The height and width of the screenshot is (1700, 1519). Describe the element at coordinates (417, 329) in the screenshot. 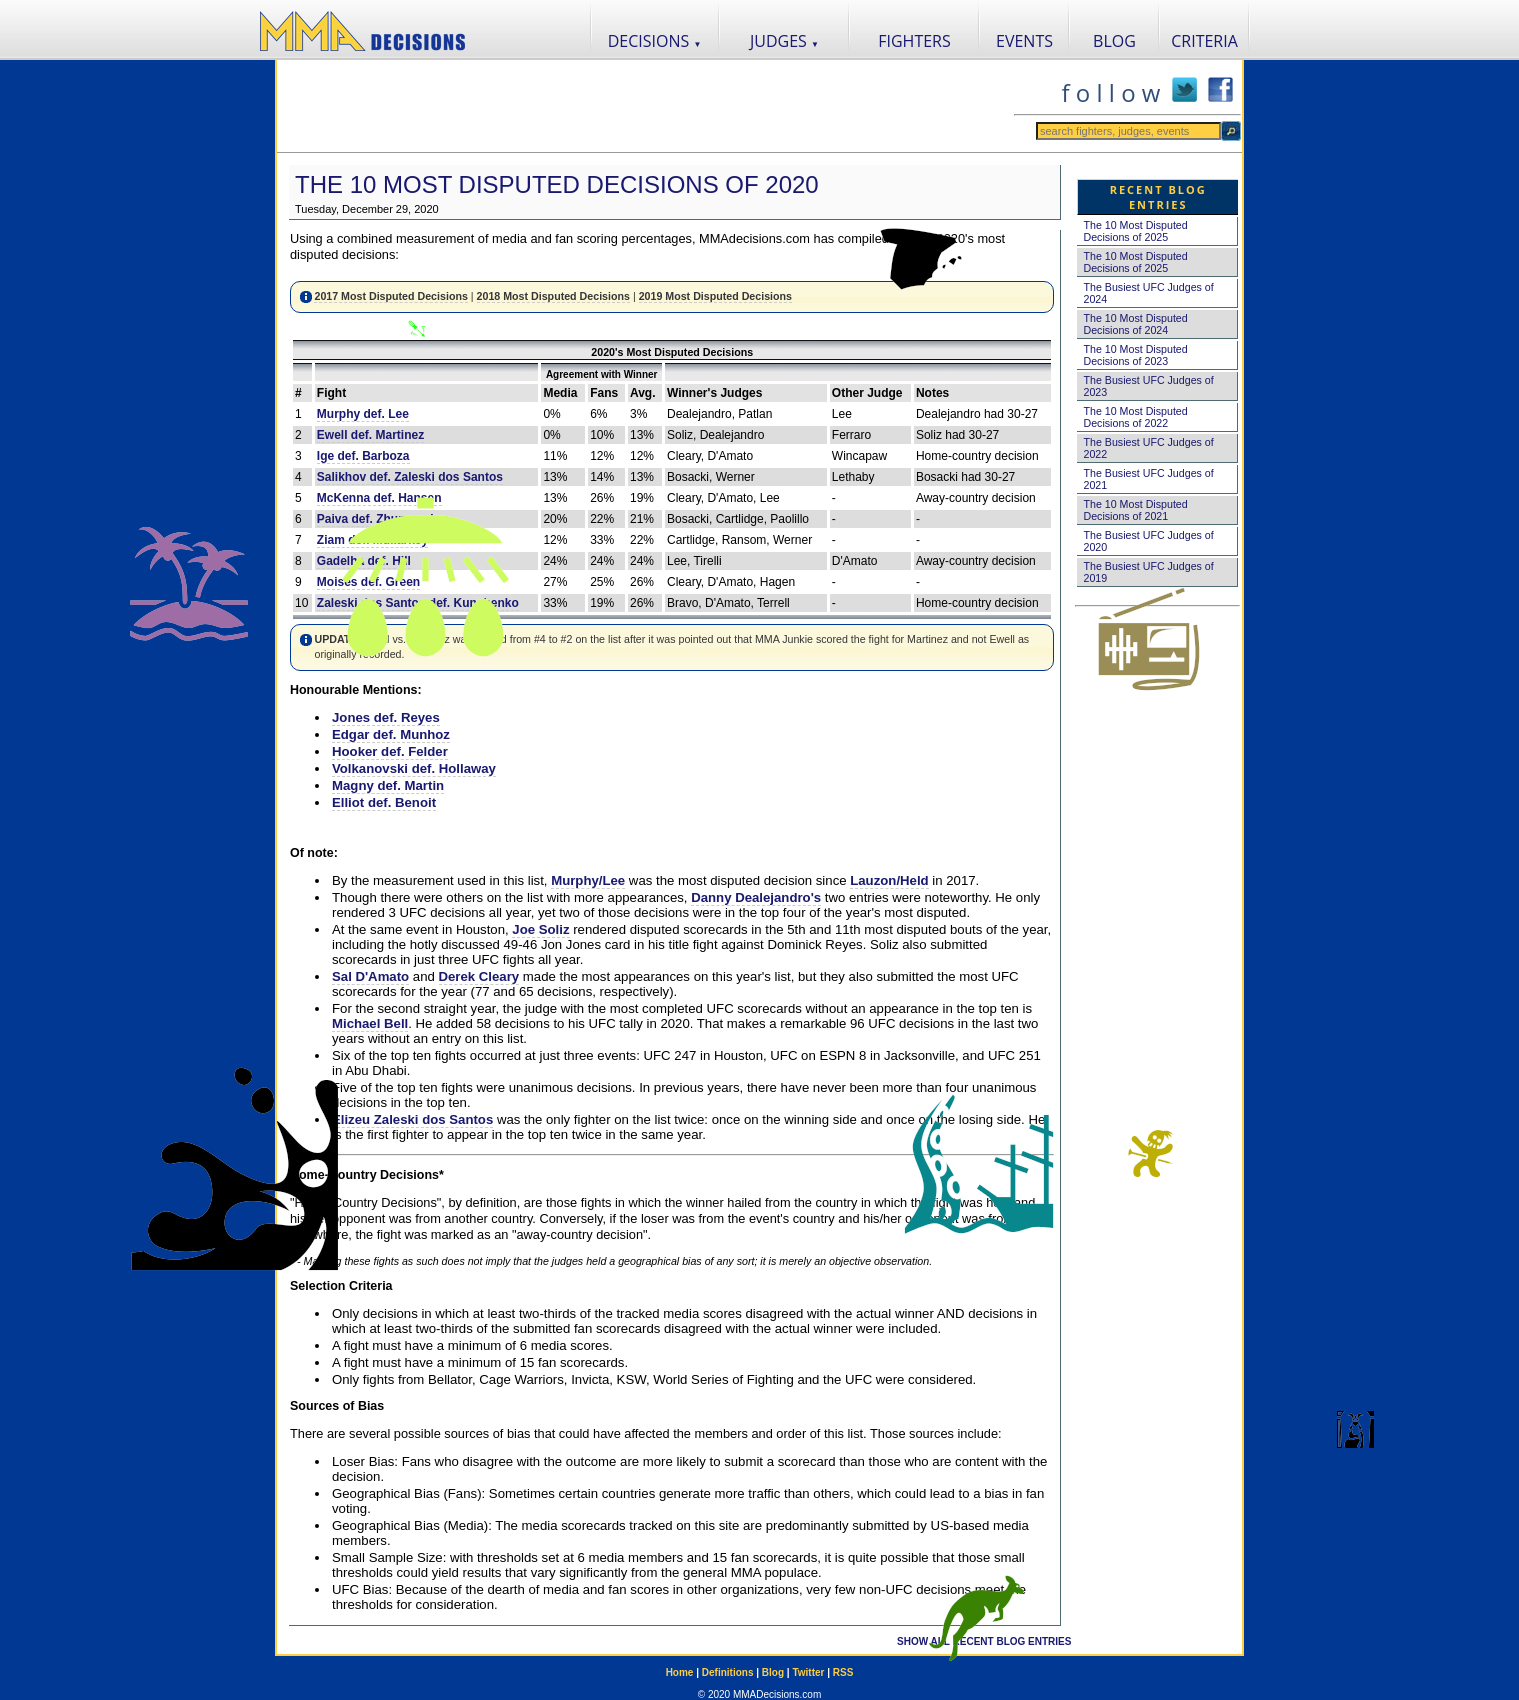

I see `access tools or settings` at that location.